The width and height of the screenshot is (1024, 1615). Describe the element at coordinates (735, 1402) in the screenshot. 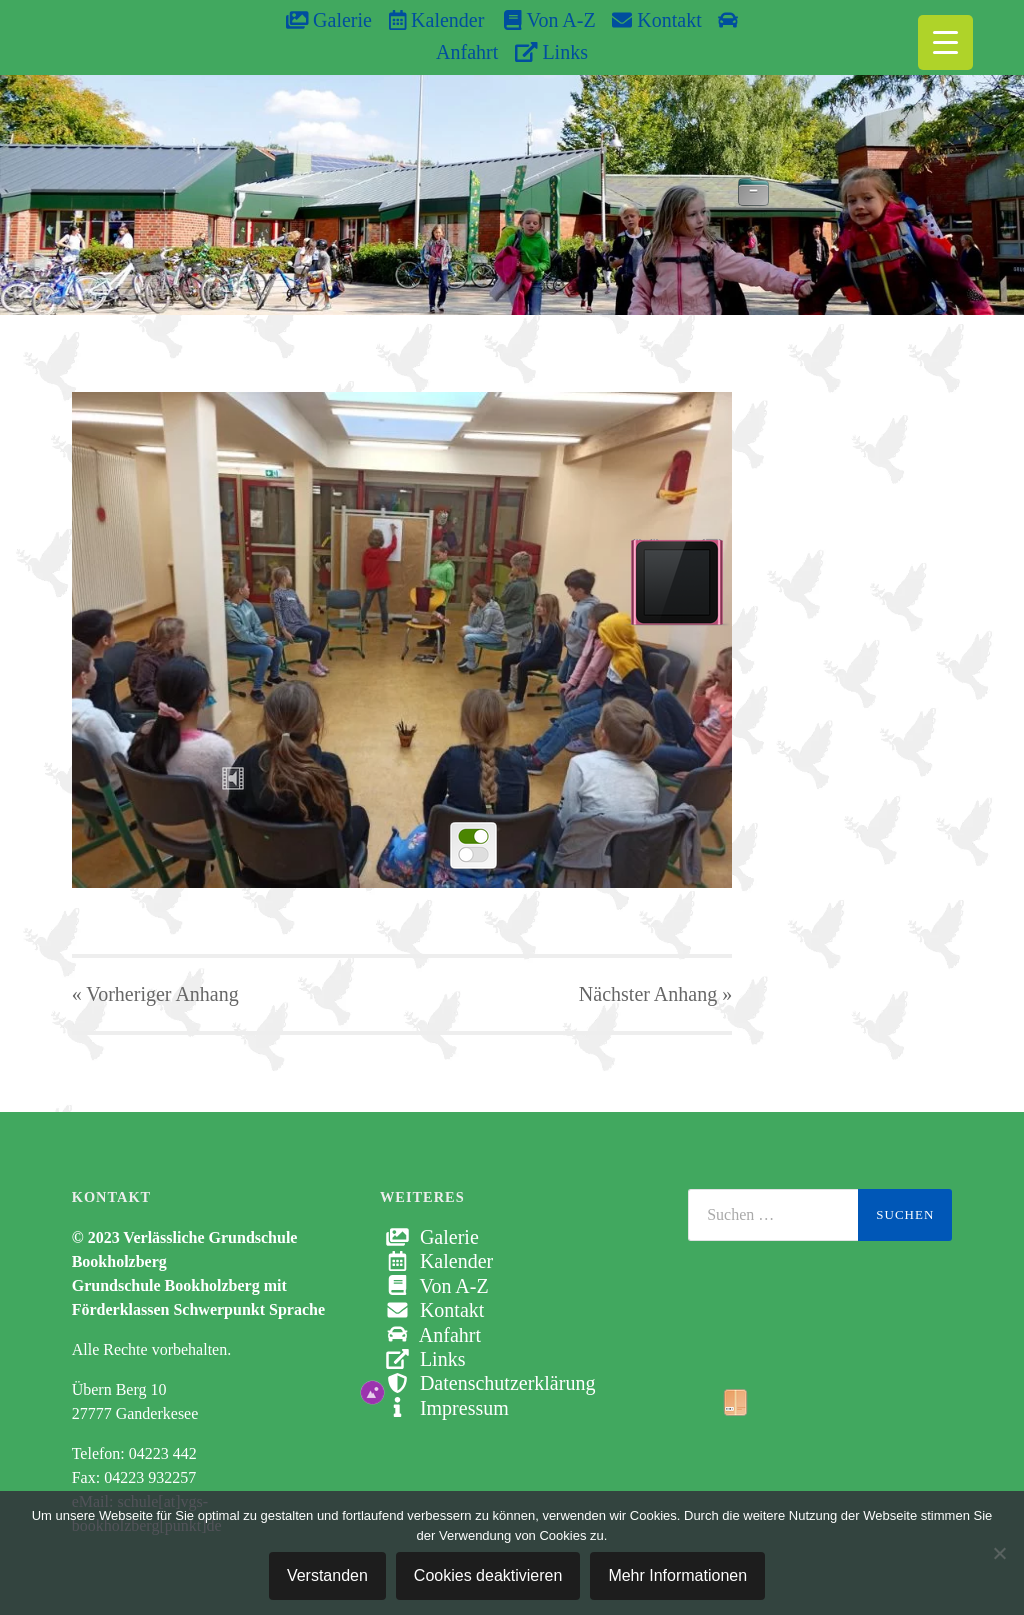

I see `compressed or archived file type` at that location.